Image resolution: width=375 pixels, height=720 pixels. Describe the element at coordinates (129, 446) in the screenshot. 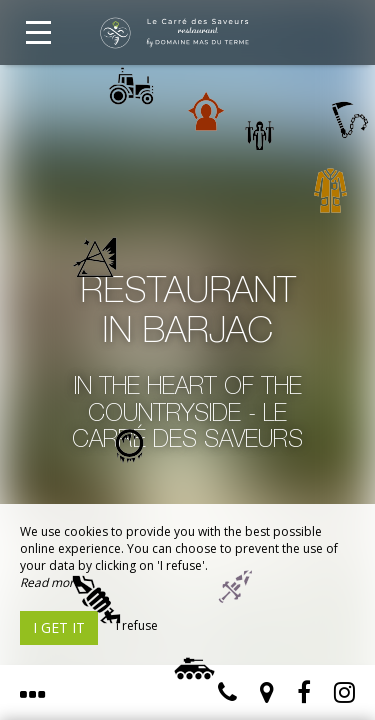

I see `equip a frost ring item` at that location.